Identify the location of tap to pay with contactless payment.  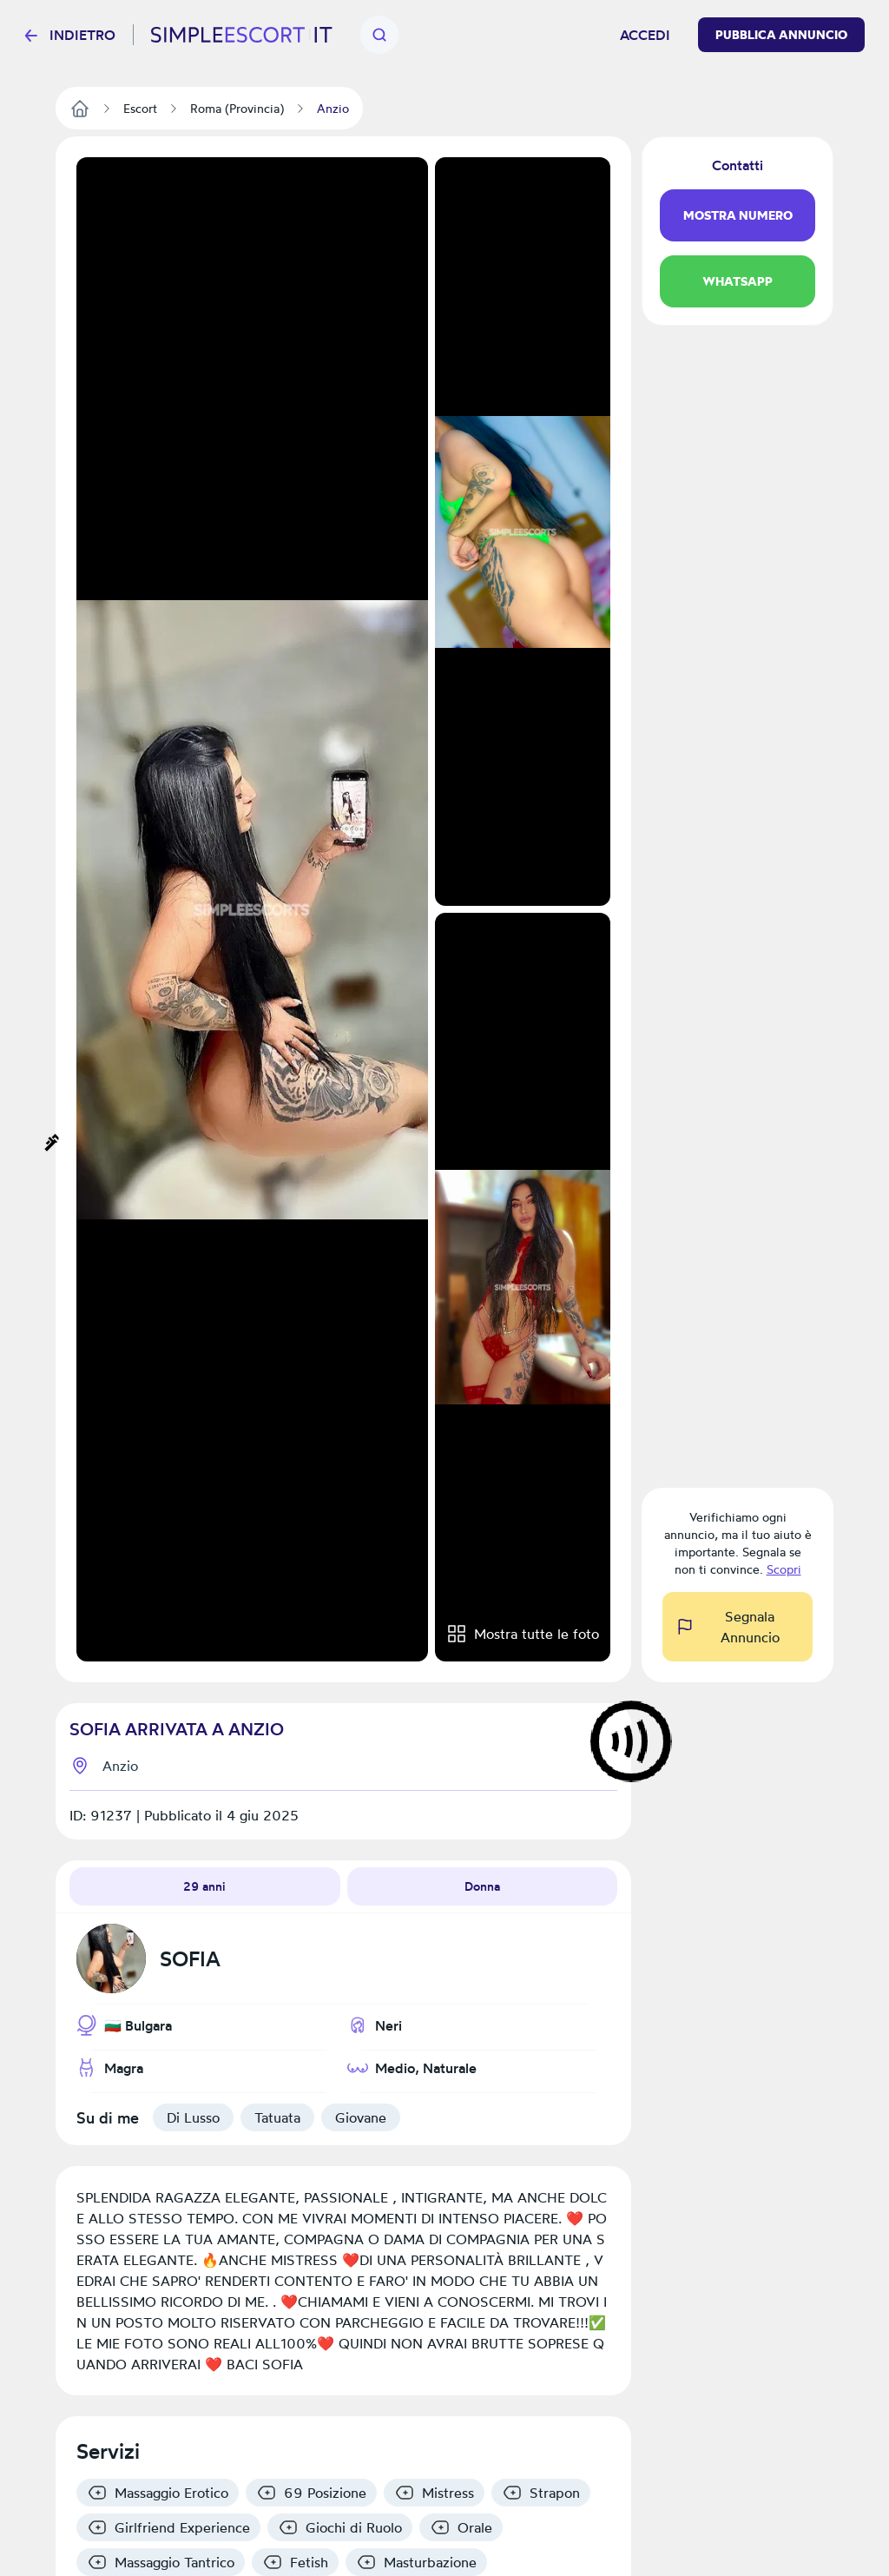
(631, 1741).